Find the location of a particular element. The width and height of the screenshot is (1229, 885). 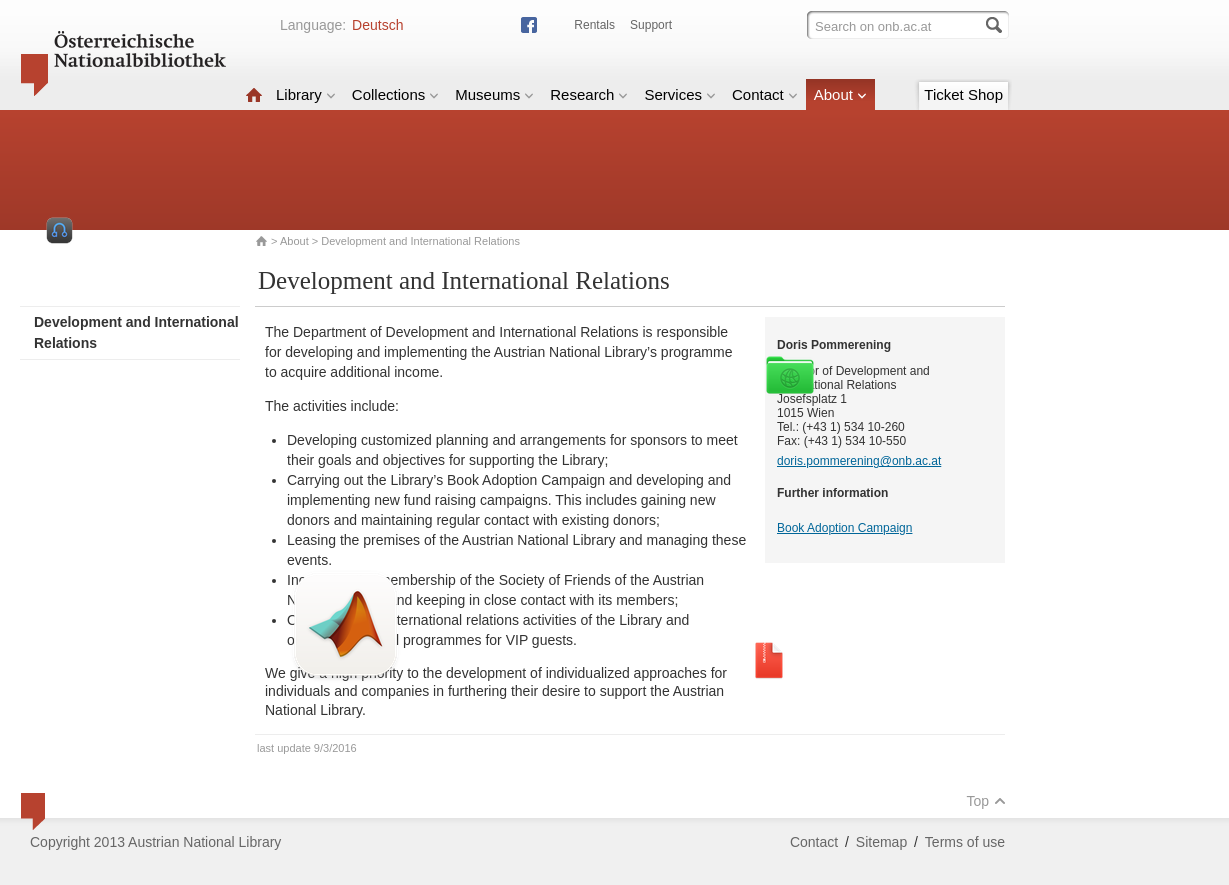

a compressed tar archive file (.tar.z) is located at coordinates (769, 661).